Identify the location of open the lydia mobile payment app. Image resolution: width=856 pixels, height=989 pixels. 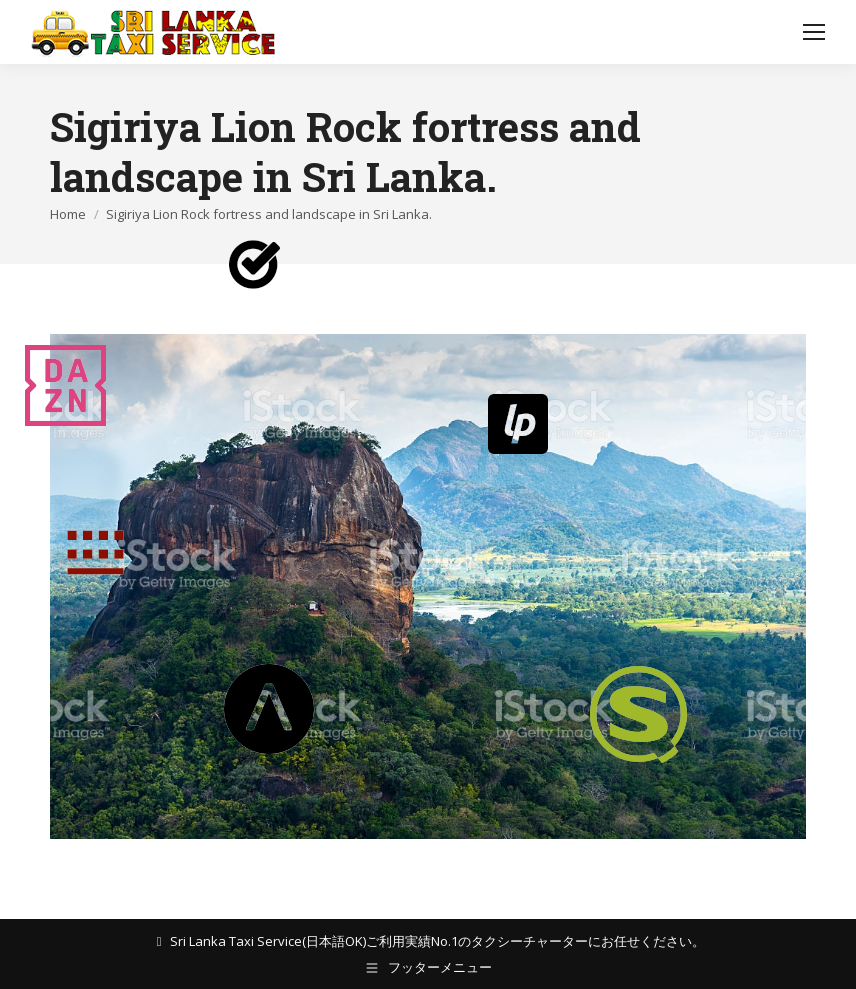
(269, 709).